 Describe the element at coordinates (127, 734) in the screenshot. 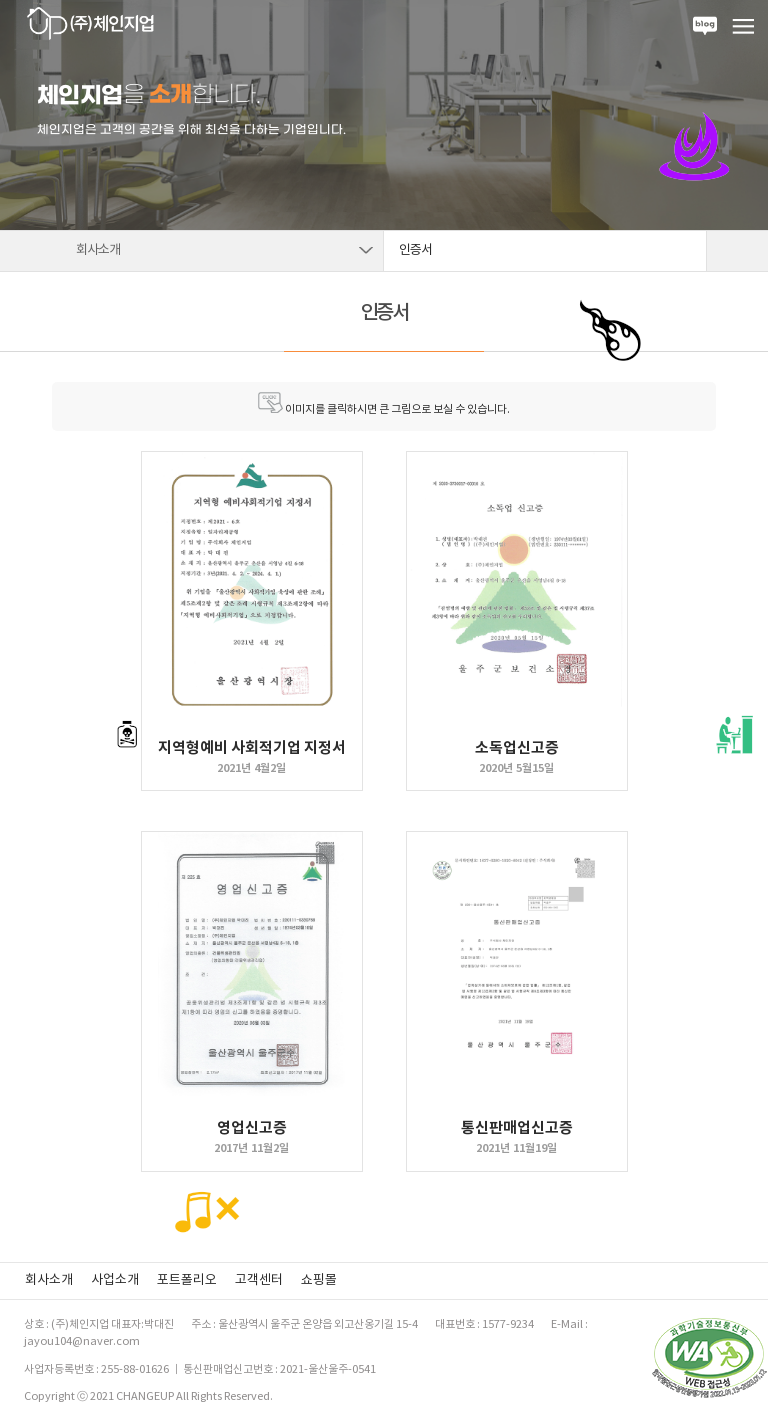

I see `poison or toxic item in game inventory` at that location.